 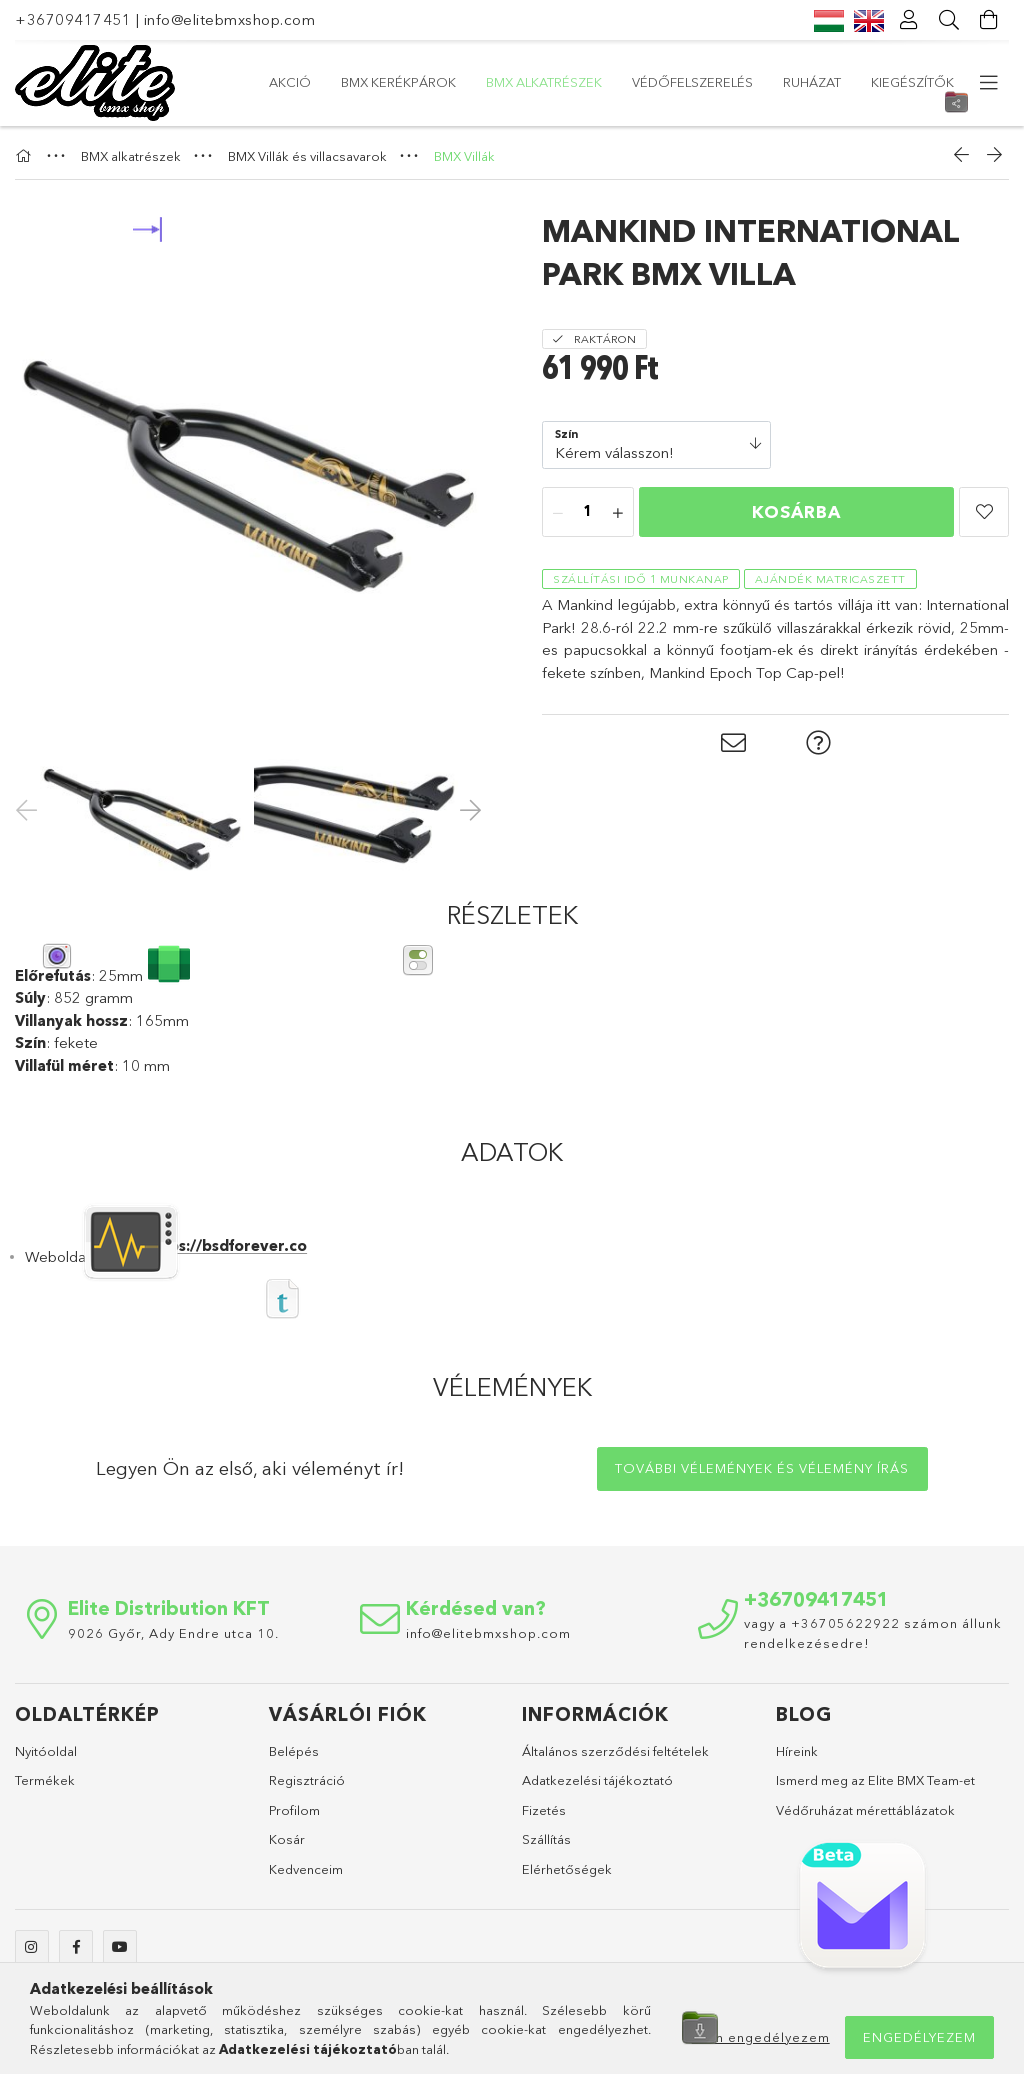 What do you see at coordinates (956, 101) in the screenshot?
I see `access your public shared folder` at bounding box center [956, 101].